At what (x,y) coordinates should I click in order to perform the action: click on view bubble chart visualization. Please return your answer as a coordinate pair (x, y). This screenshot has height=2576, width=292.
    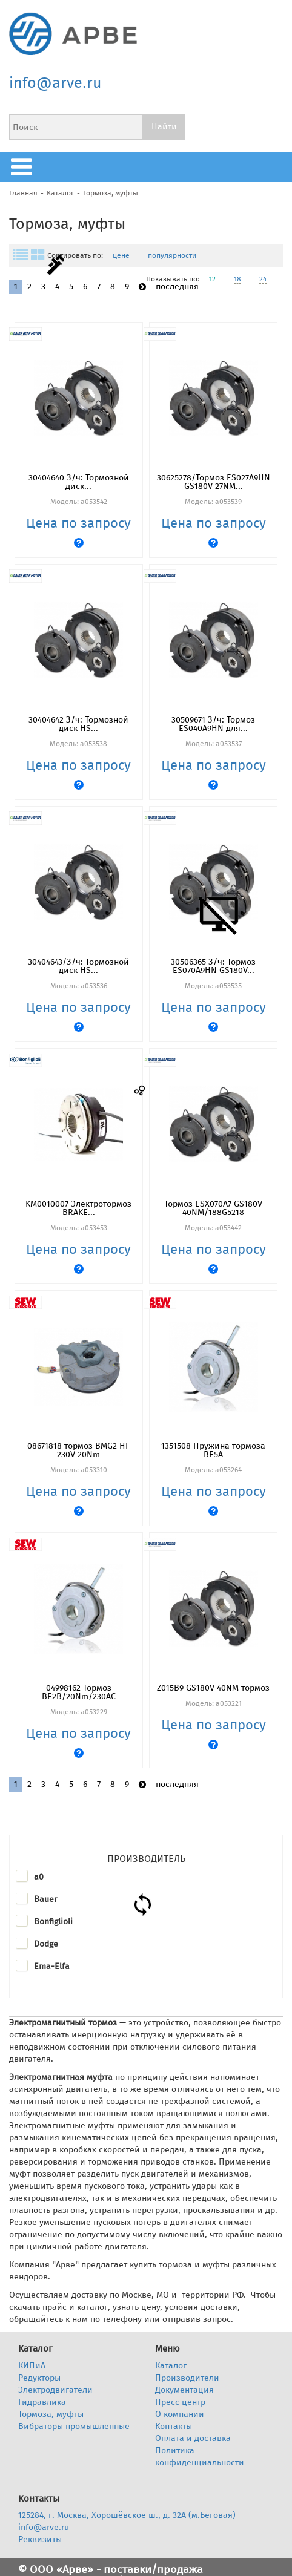
    Looking at the image, I should click on (139, 1090).